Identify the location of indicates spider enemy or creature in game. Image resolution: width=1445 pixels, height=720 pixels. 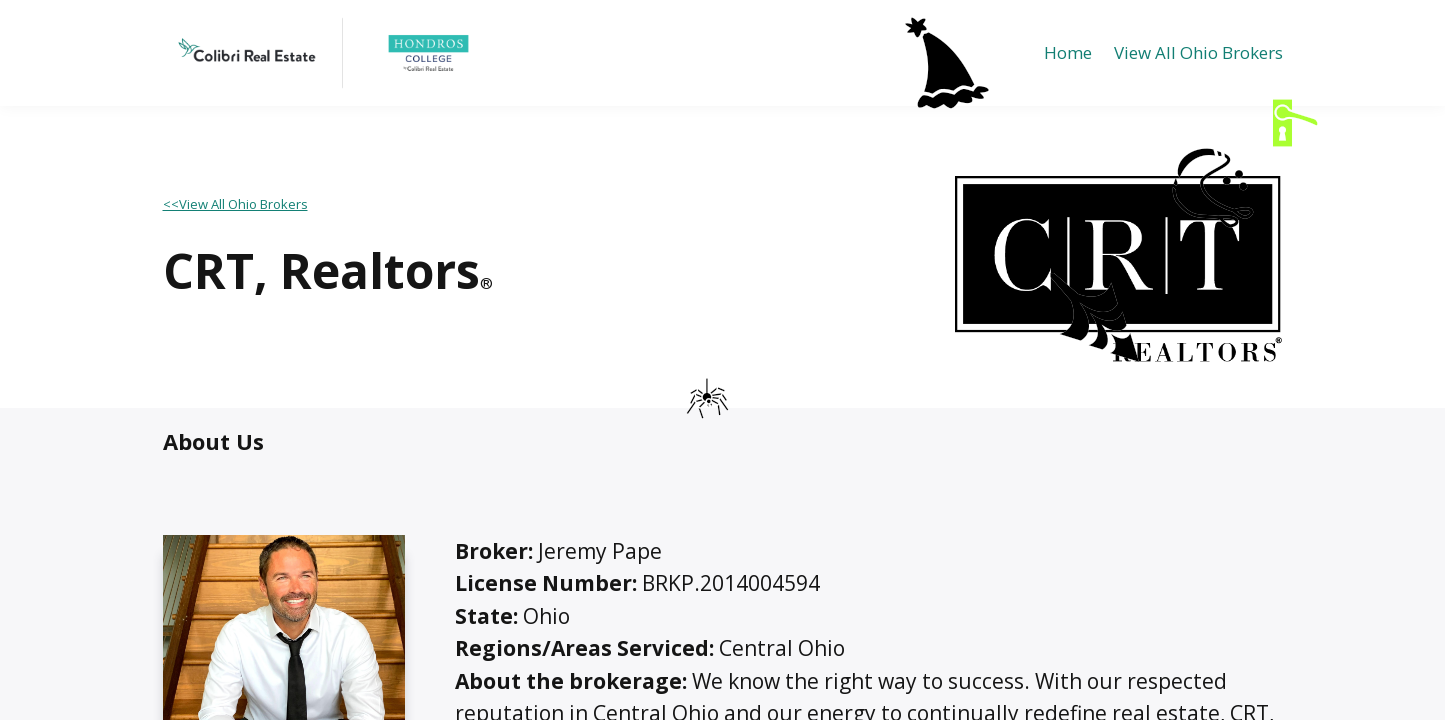
(707, 398).